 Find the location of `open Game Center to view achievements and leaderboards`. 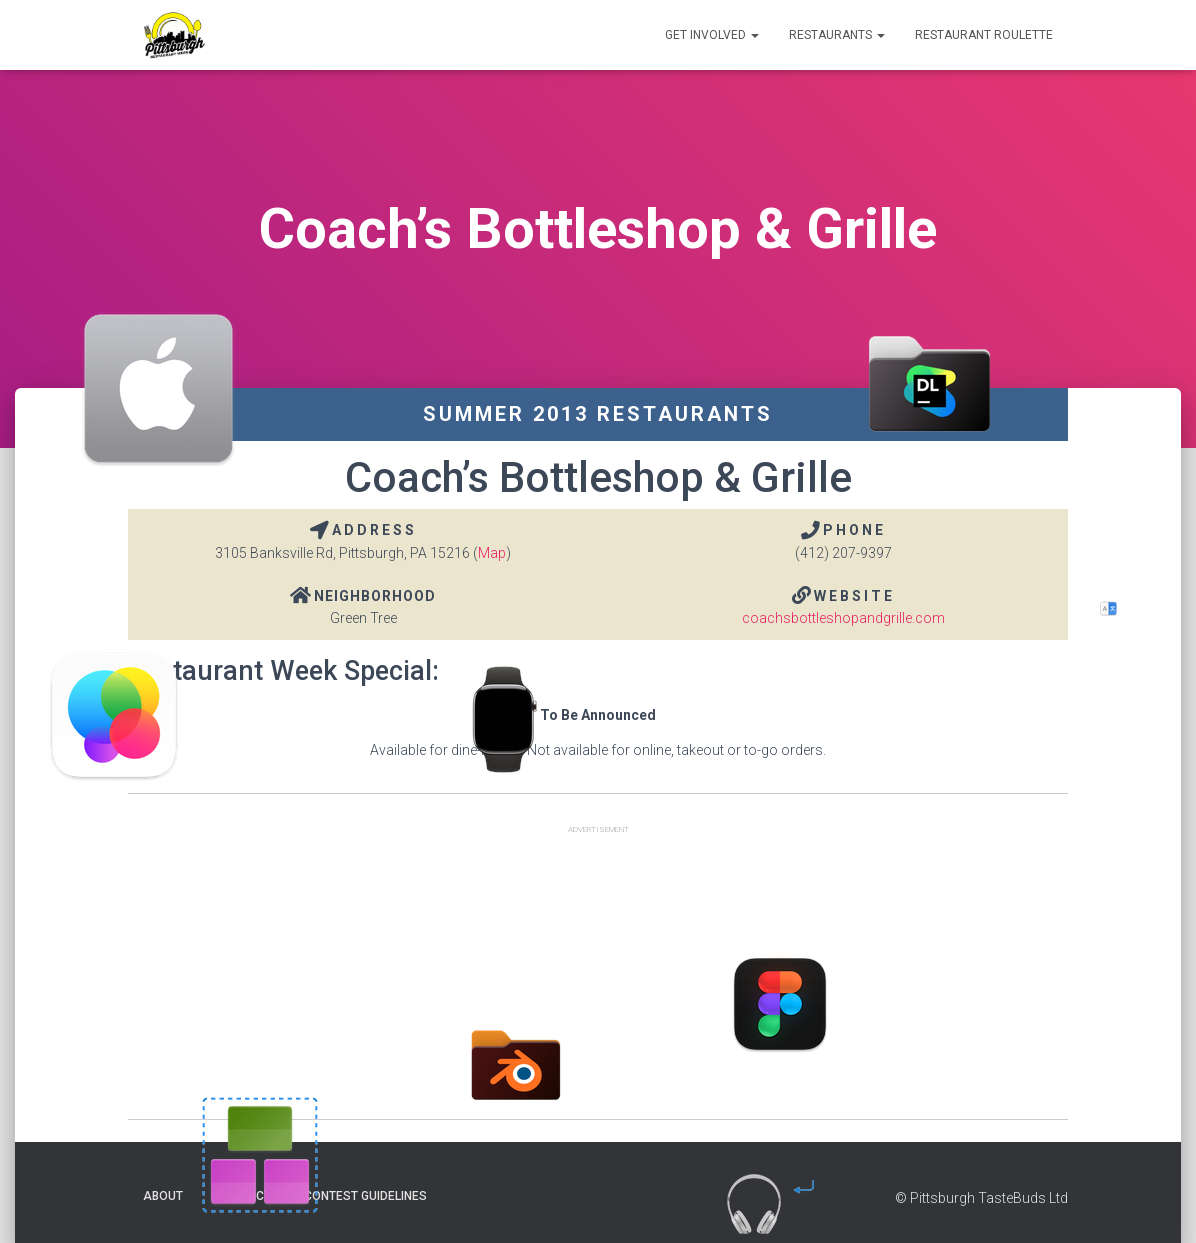

open Game Center to view achievements and leaderboards is located at coordinates (114, 715).